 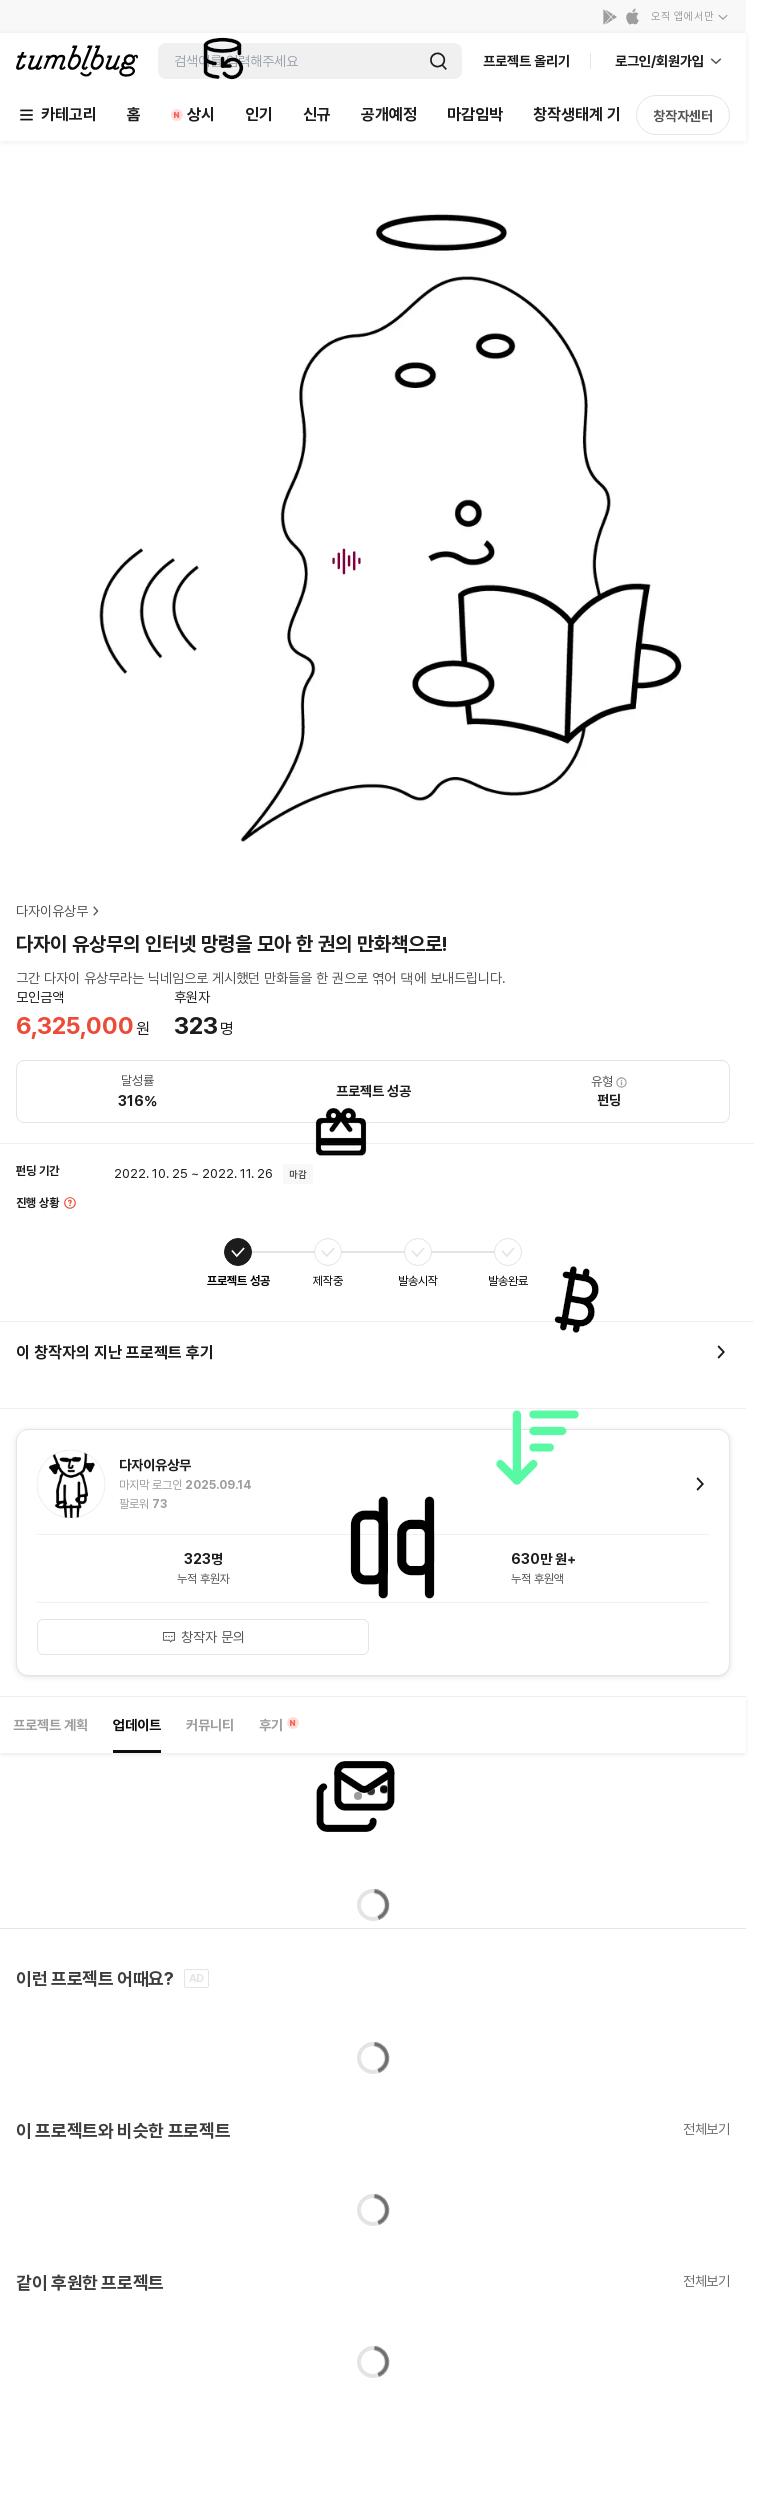 What do you see at coordinates (537, 1447) in the screenshot?
I see `sort list from largest to smallest` at bounding box center [537, 1447].